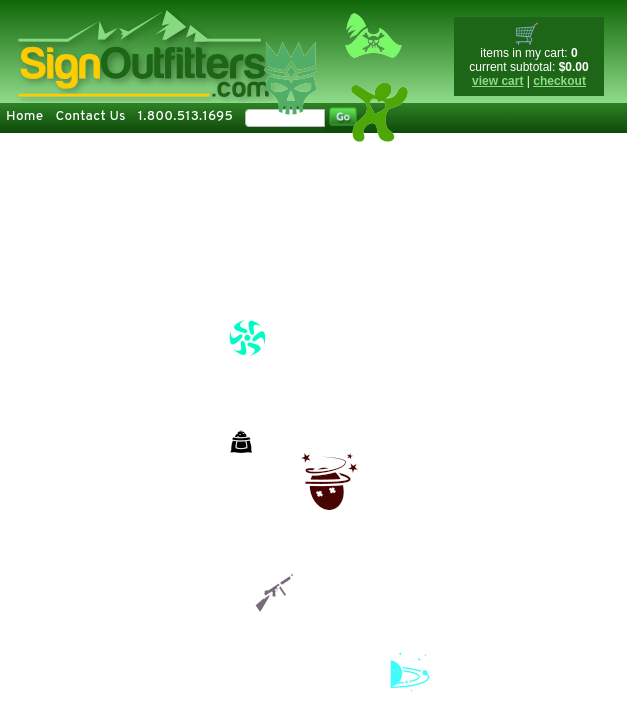 The image size is (627, 720). Describe the element at coordinates (373, 35) in the screenshot. I see `select pirate character or theme` at that location.